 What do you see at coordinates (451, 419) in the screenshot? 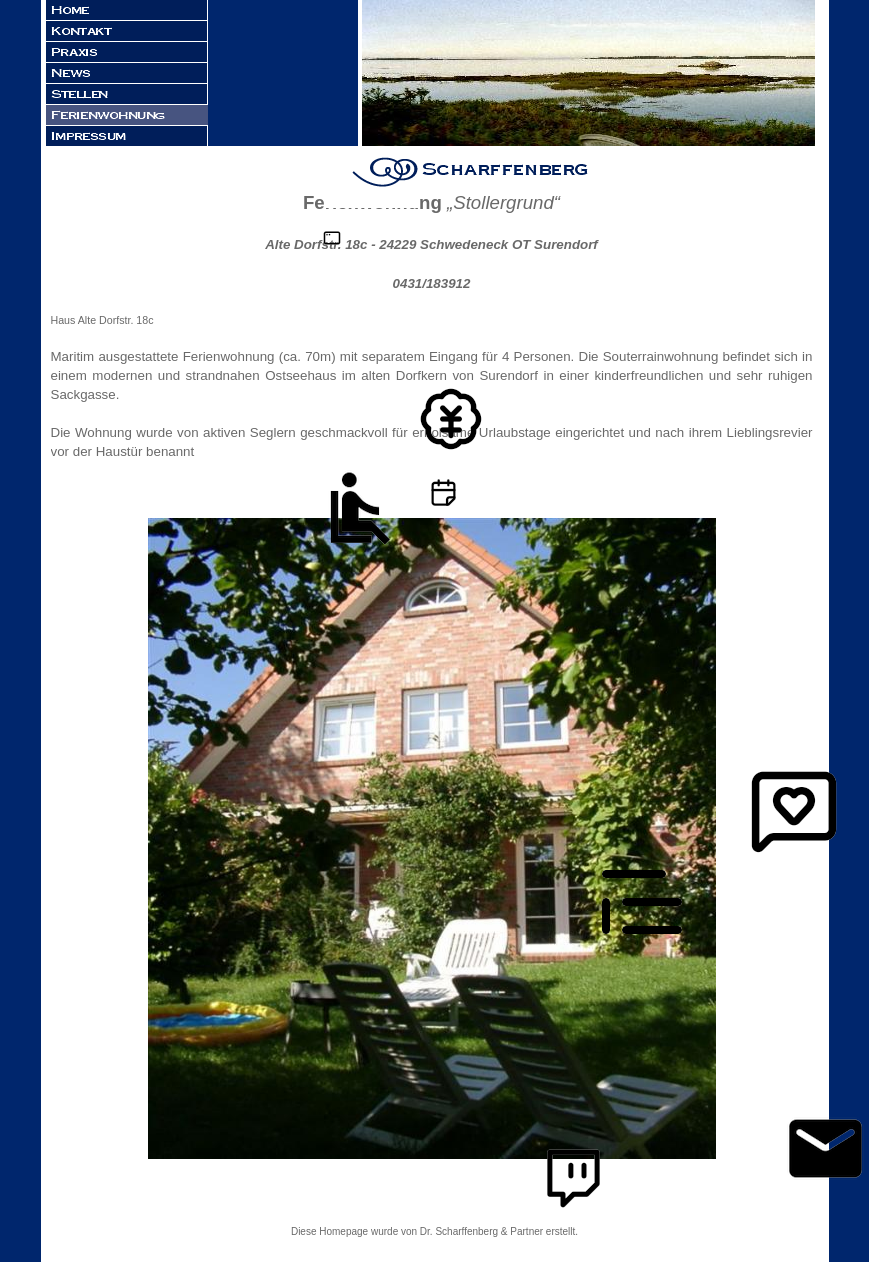
I see `indicates japanese yen currency or pricing` at bounding box center [451, 419].